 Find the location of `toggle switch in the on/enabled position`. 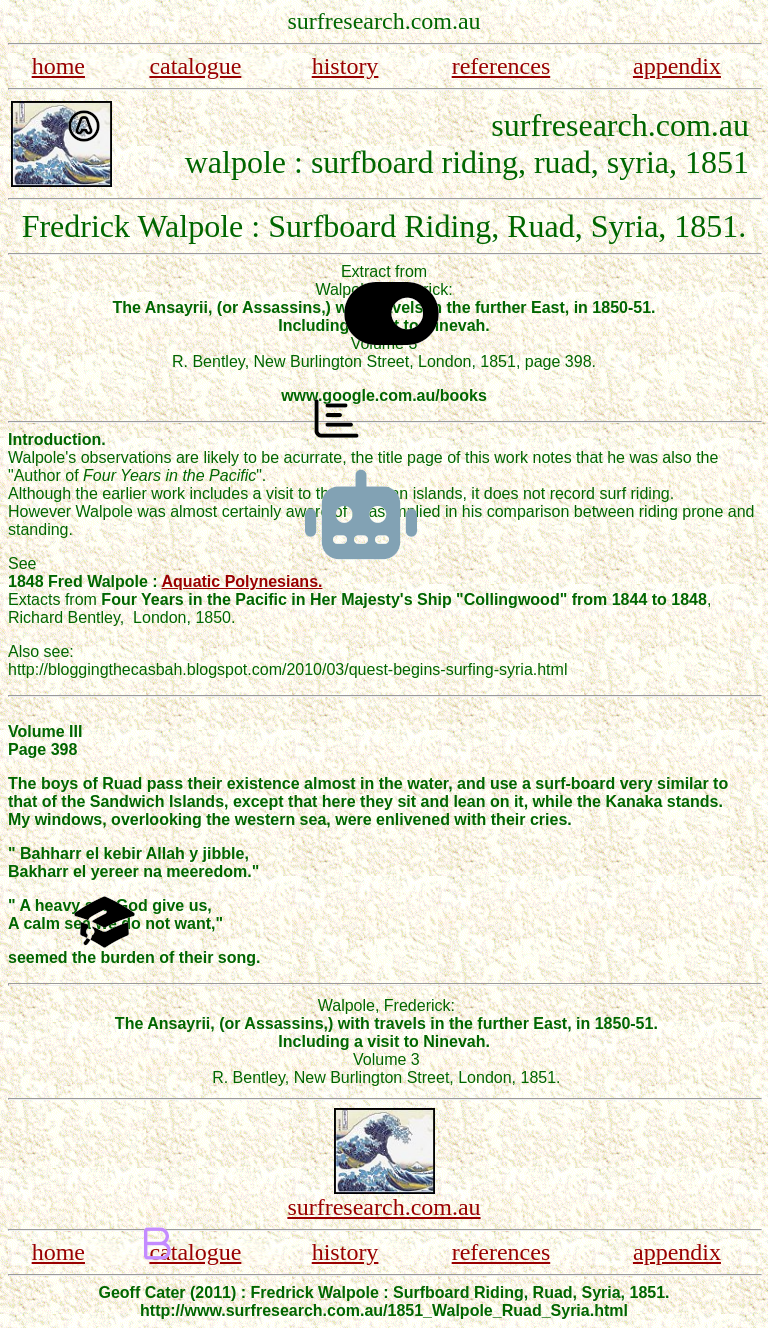

toggle switch in the on/enabled position is located at coordinates (391, 313).